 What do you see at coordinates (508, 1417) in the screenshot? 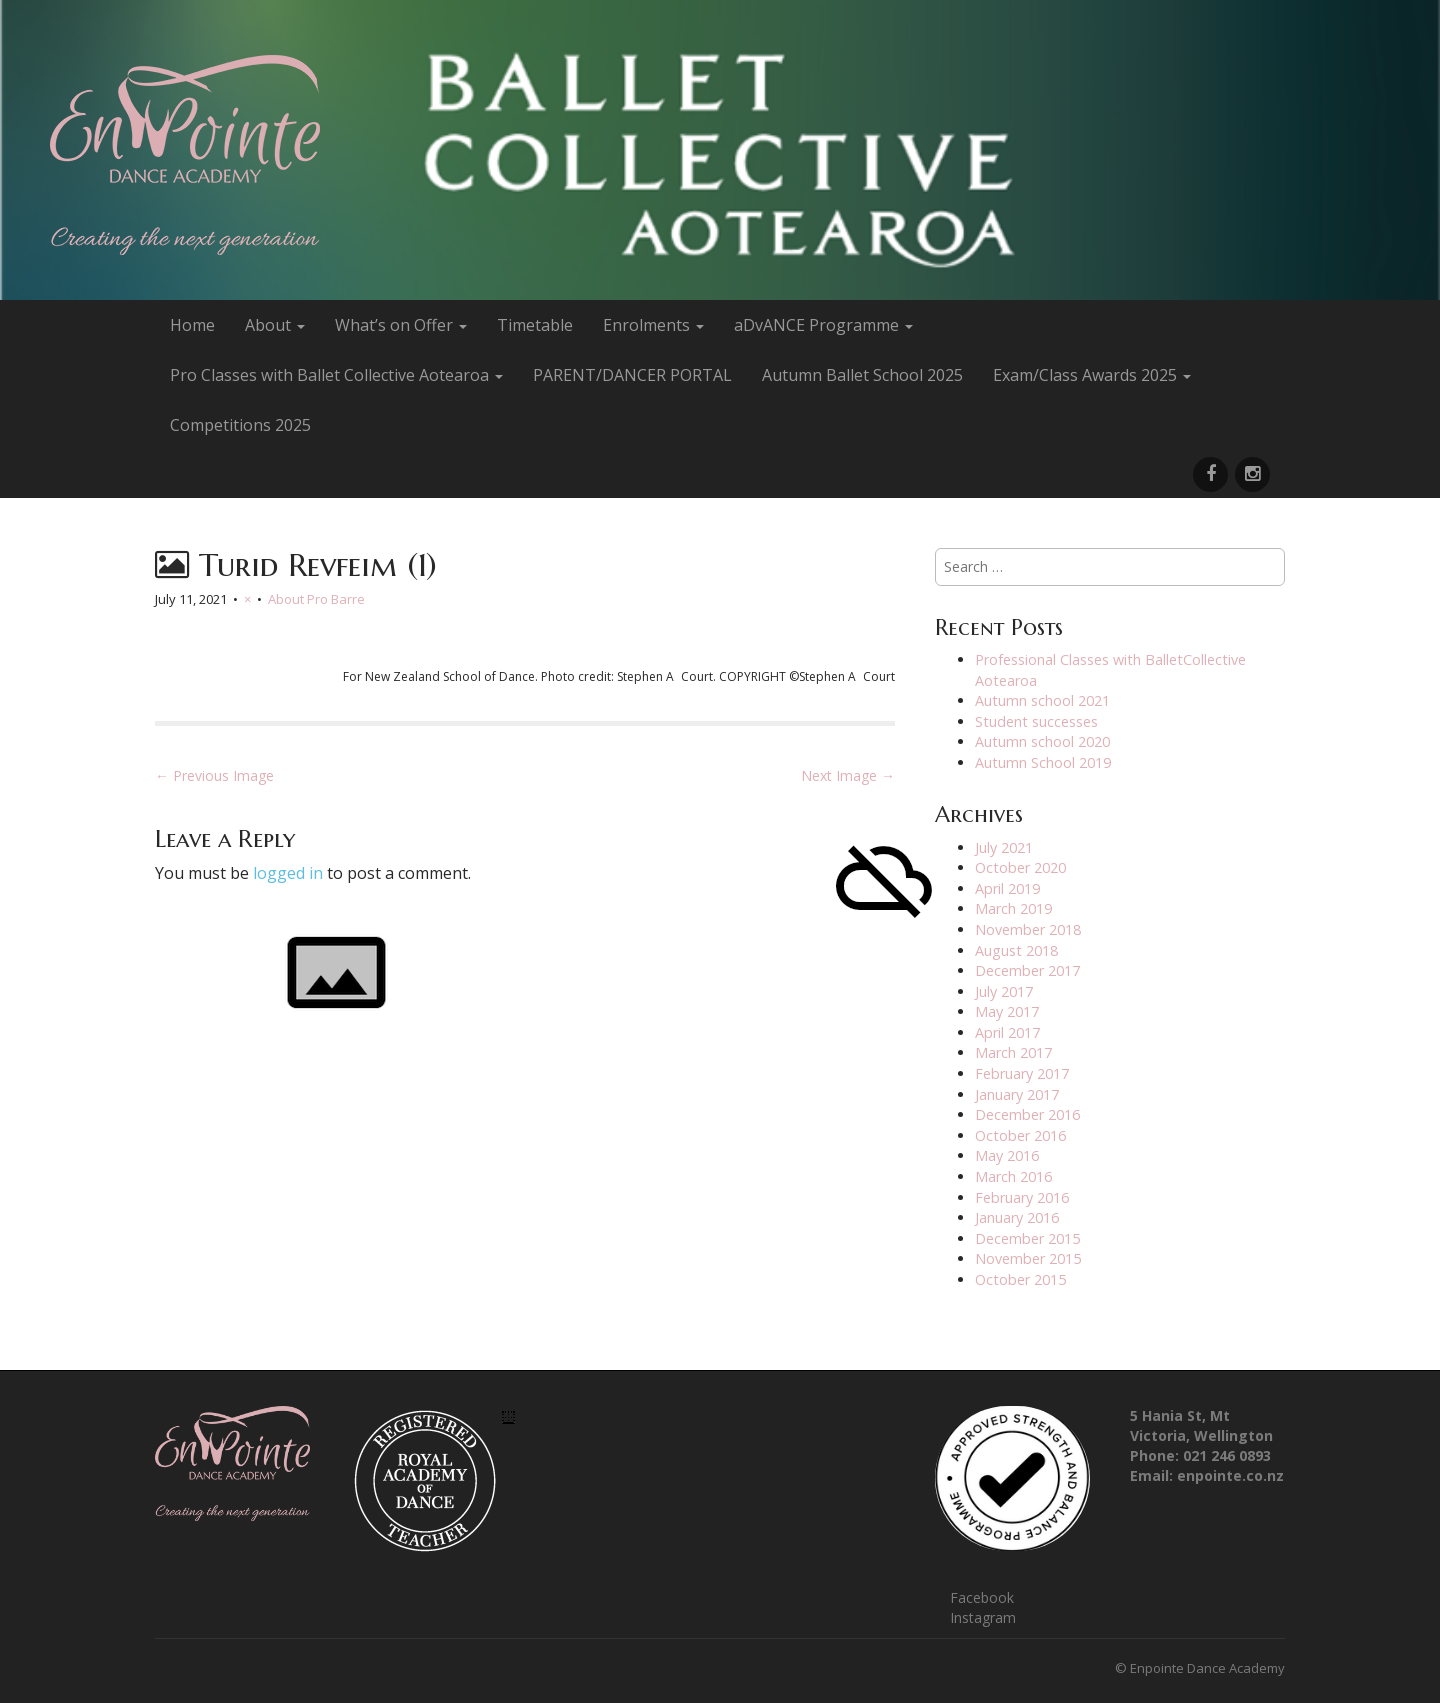
I see `apply bottom border to selected cells` at bounding box center [508, 1417].